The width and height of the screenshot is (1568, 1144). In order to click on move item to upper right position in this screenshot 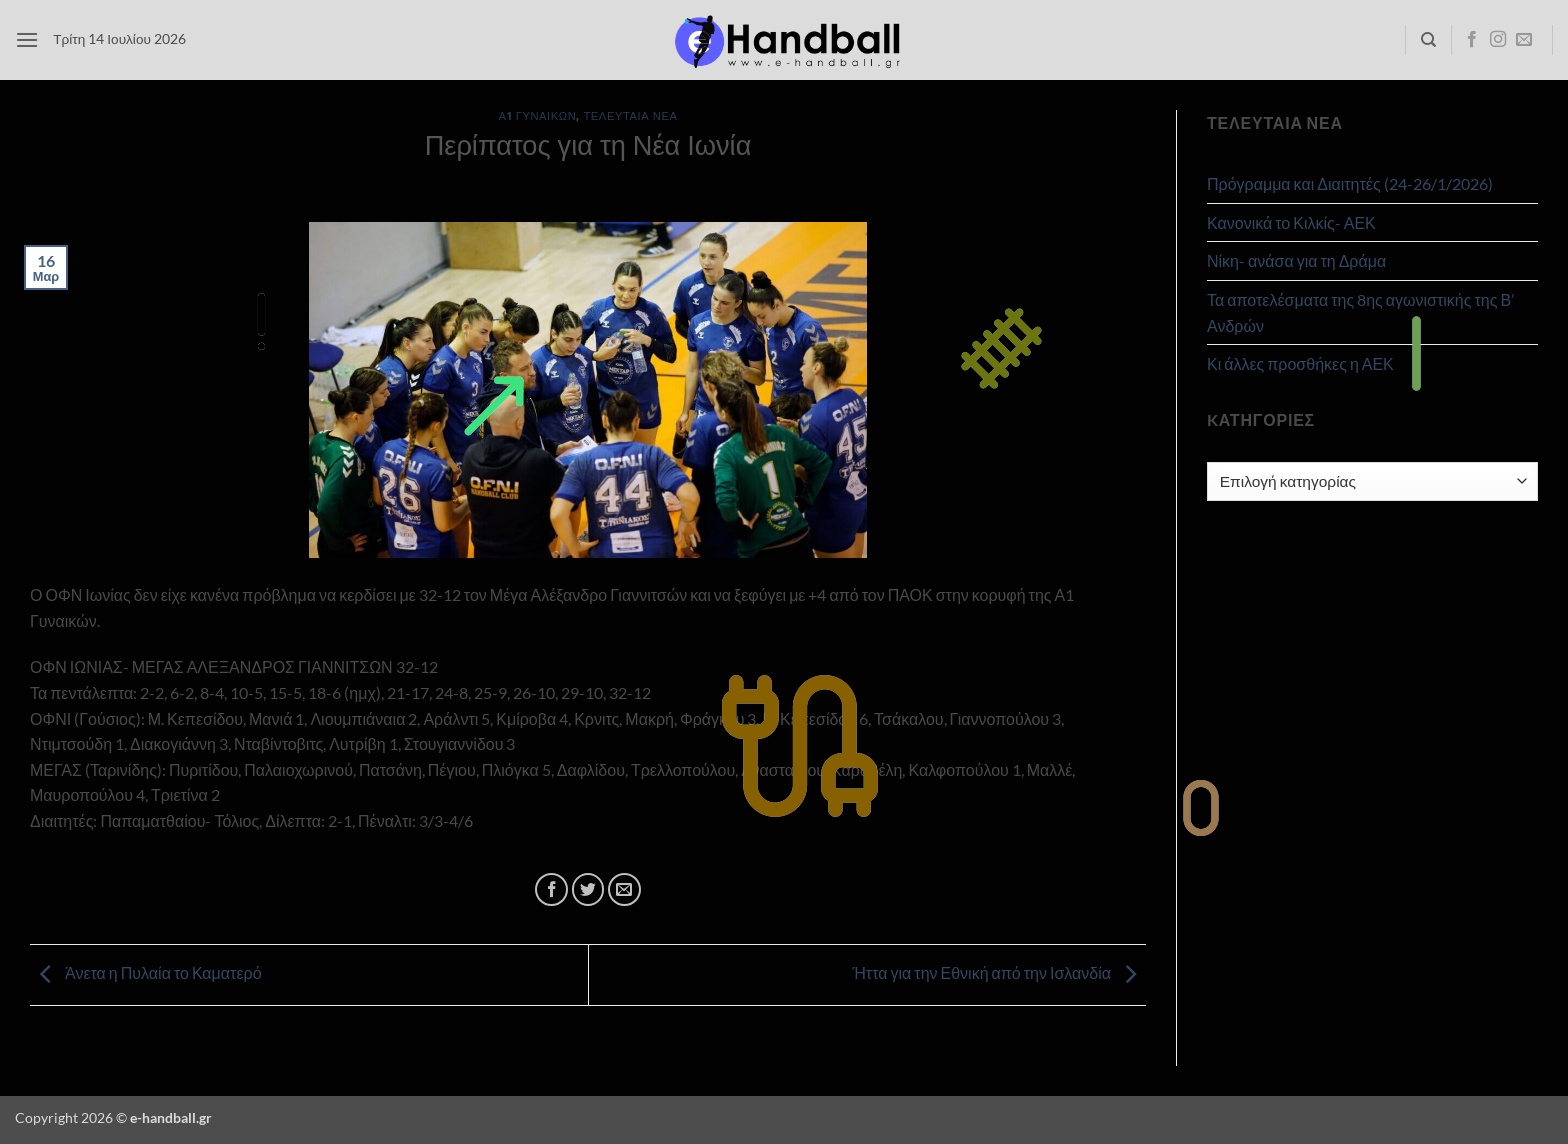, I will do `click(494, 406)`.